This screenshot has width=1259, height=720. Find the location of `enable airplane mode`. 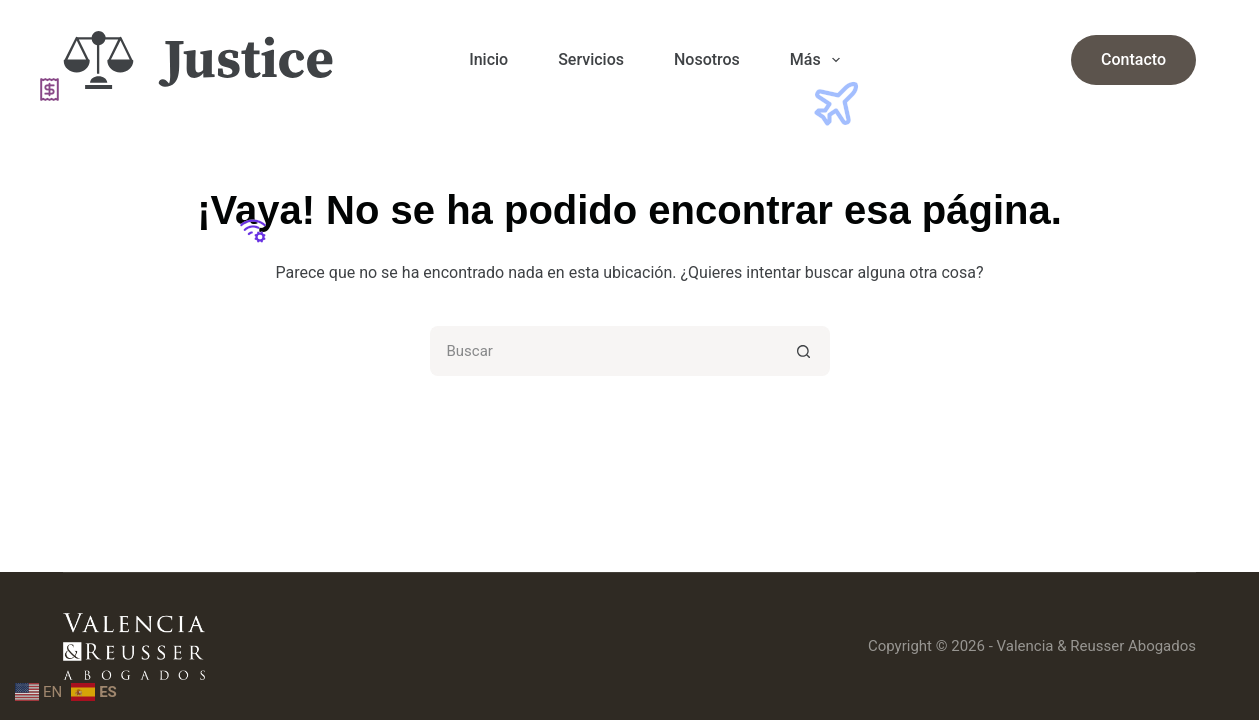

enable airplane mode is located at coordinates (836, 104).